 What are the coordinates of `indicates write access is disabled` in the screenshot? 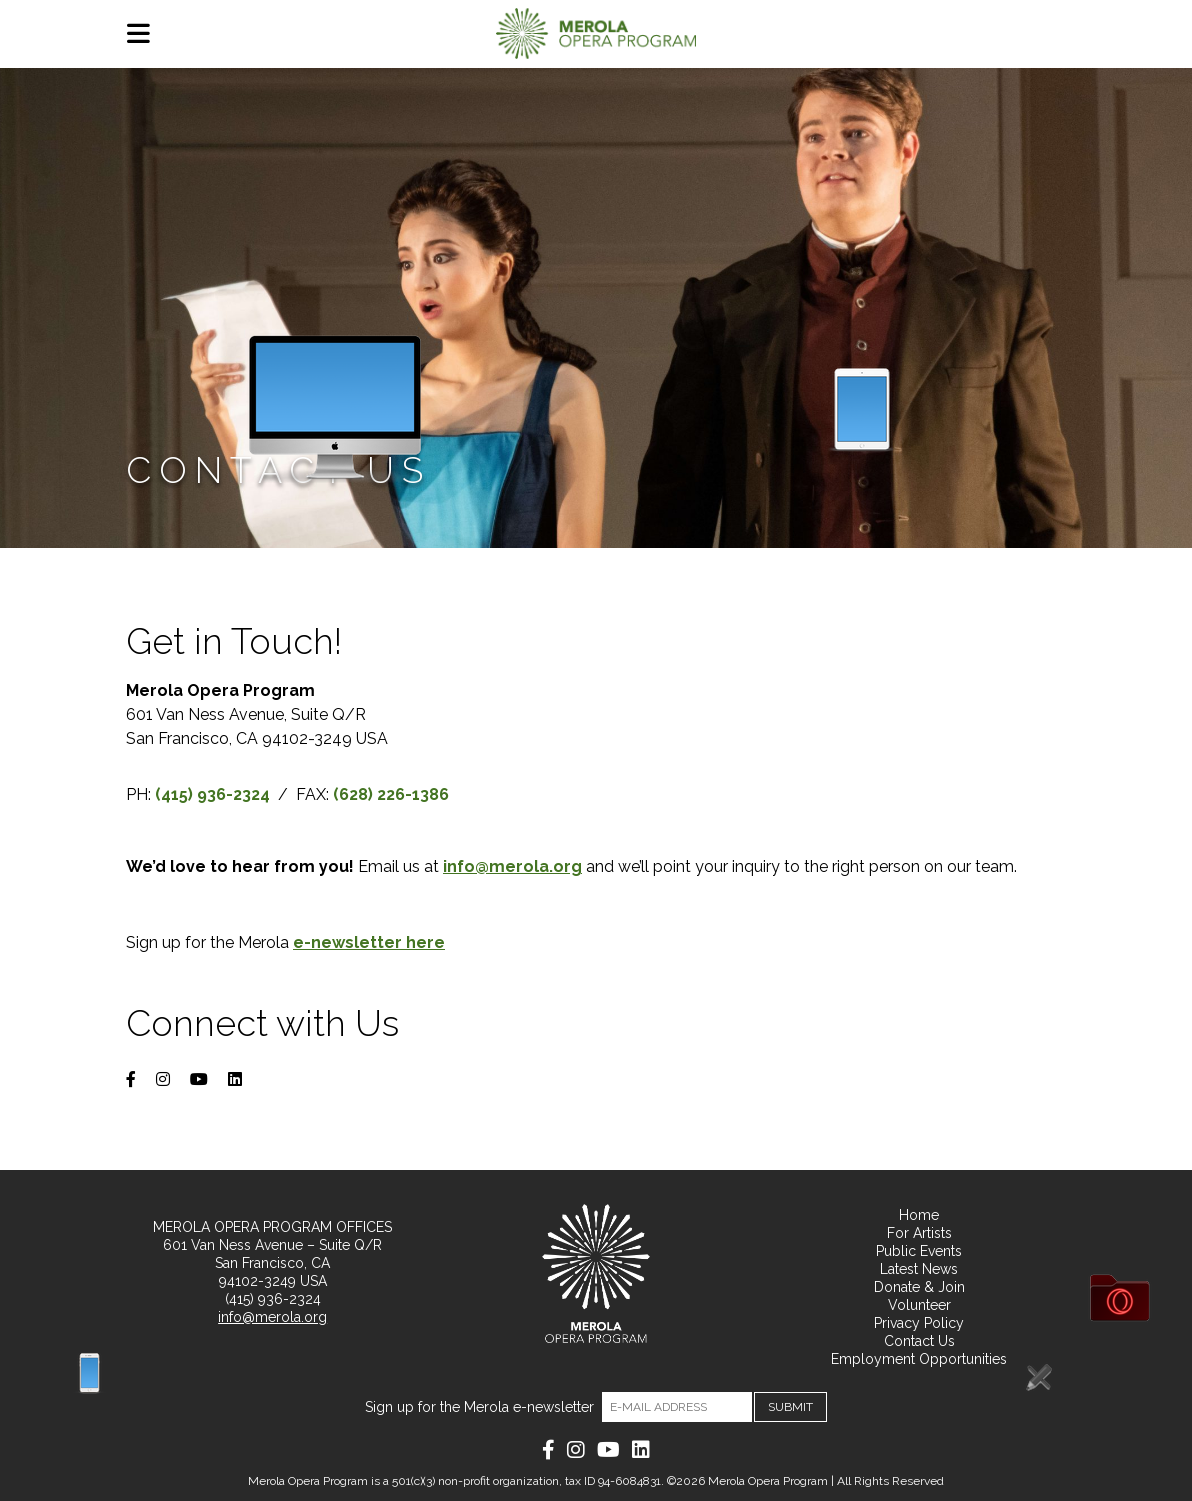 It's located at (1039, 1377).